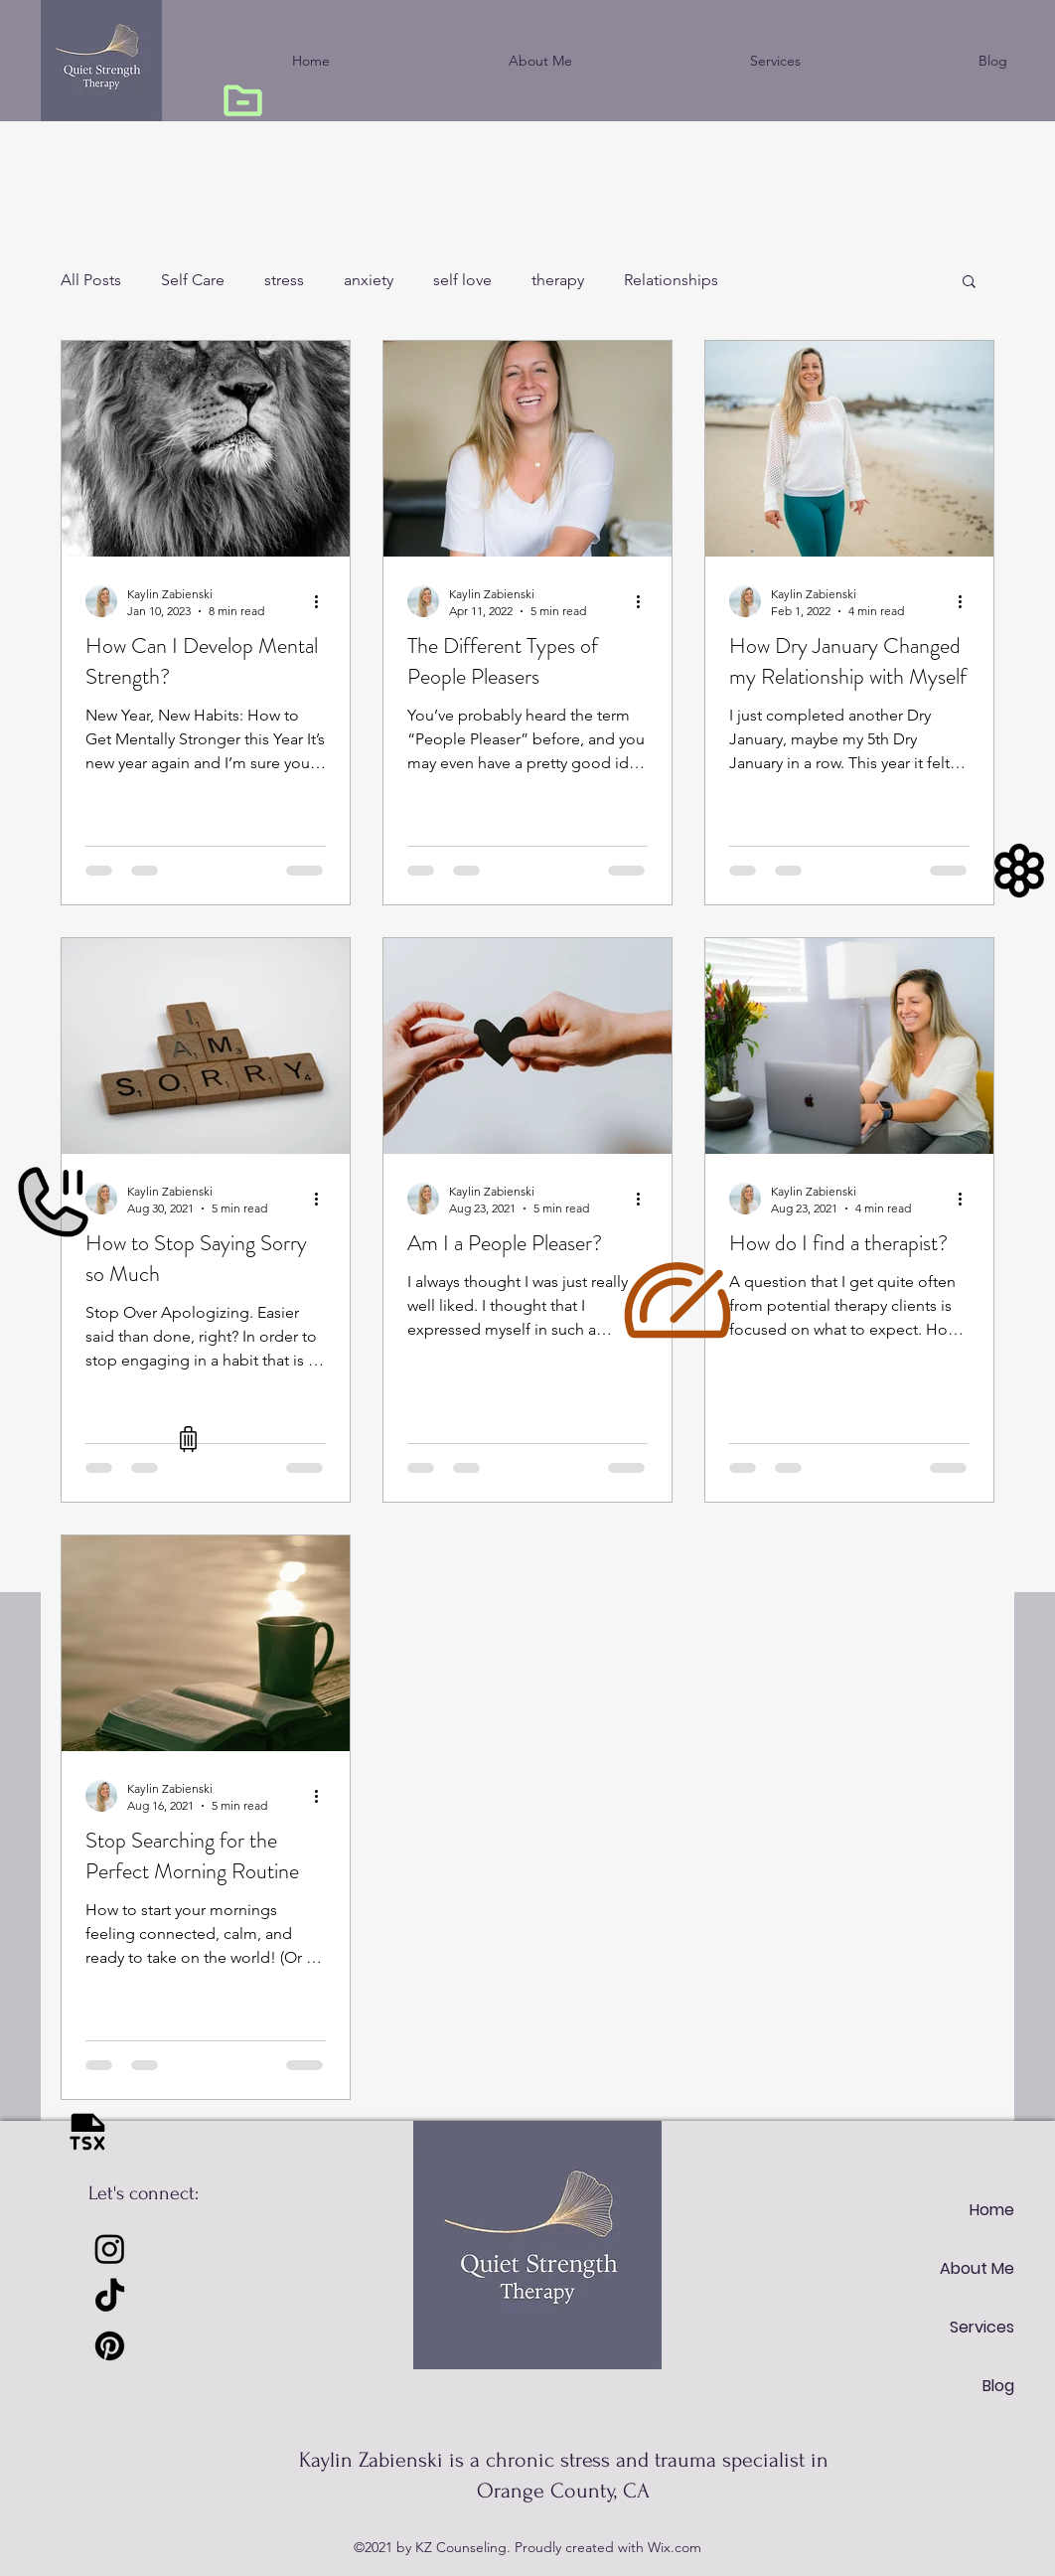 This screenshot has width=1055, height=2576. I want to click on access travel or trip planning features, so click(188, 1439).